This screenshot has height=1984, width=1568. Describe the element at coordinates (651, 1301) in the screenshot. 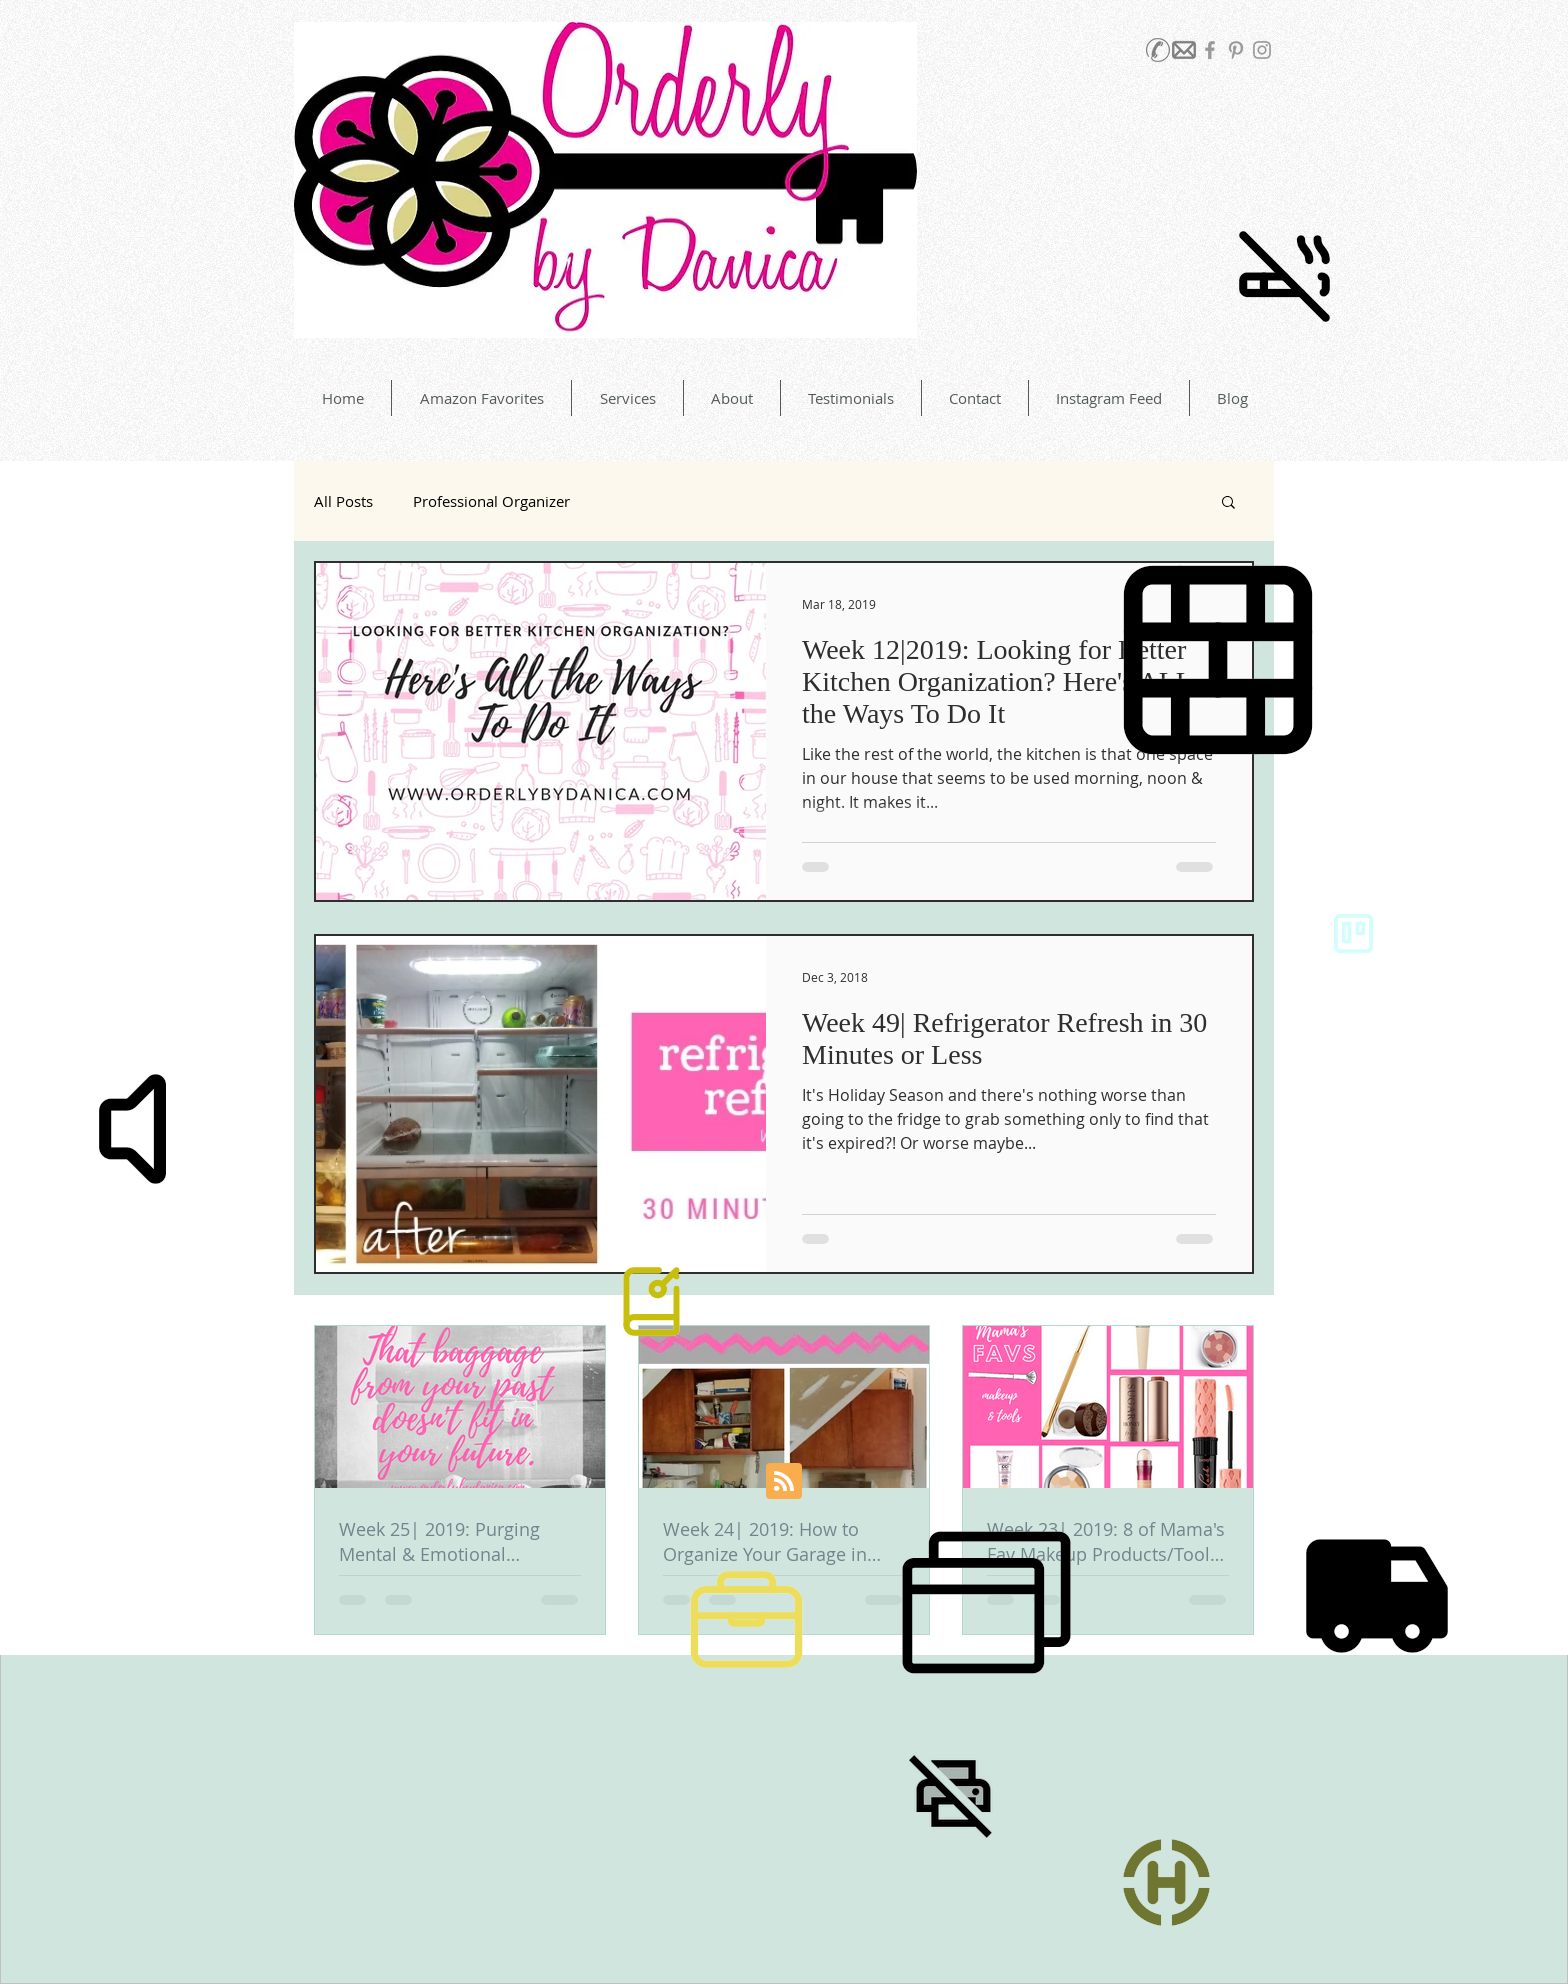

I see `access encrypted or password-protected documents` at that location.